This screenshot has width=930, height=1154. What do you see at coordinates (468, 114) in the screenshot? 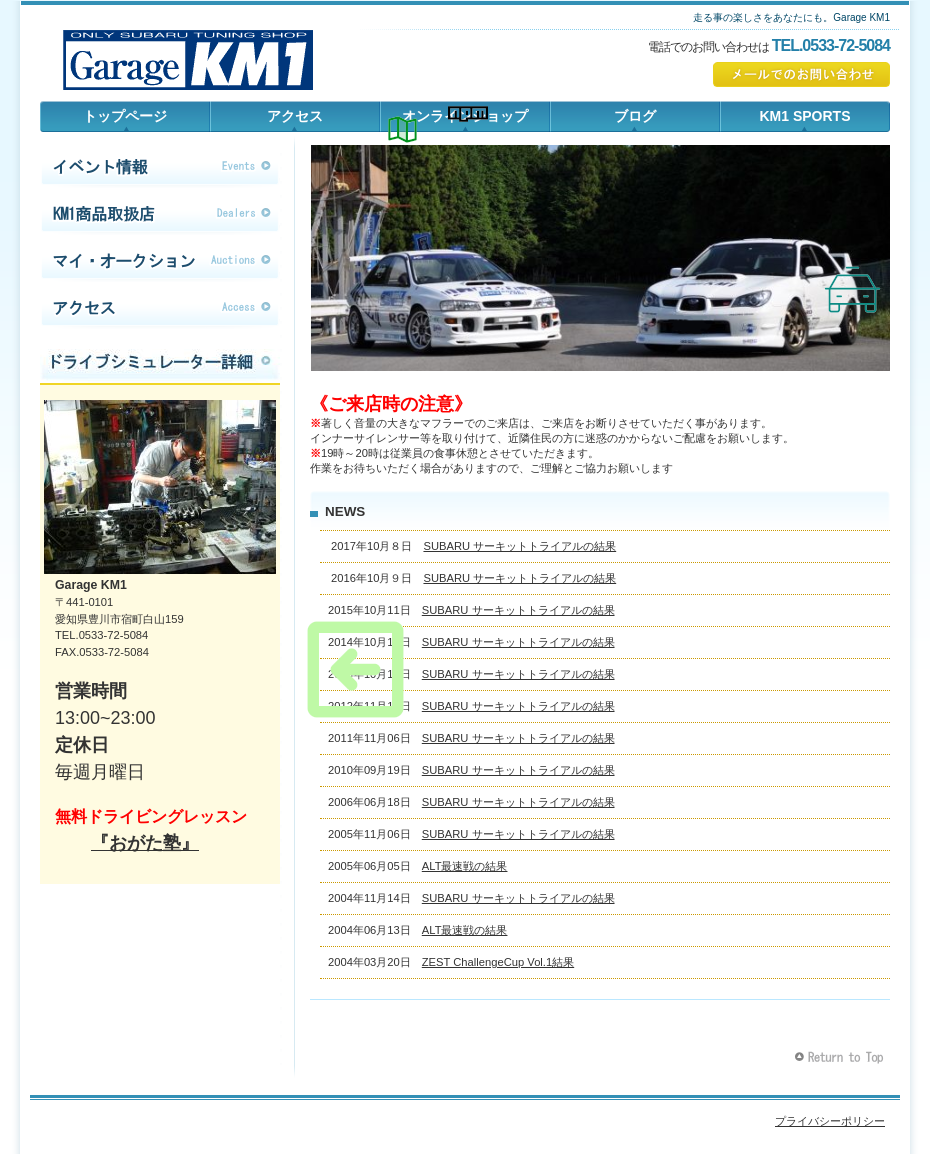
I see `npm package manager logo` at bounding box center [468, 114].